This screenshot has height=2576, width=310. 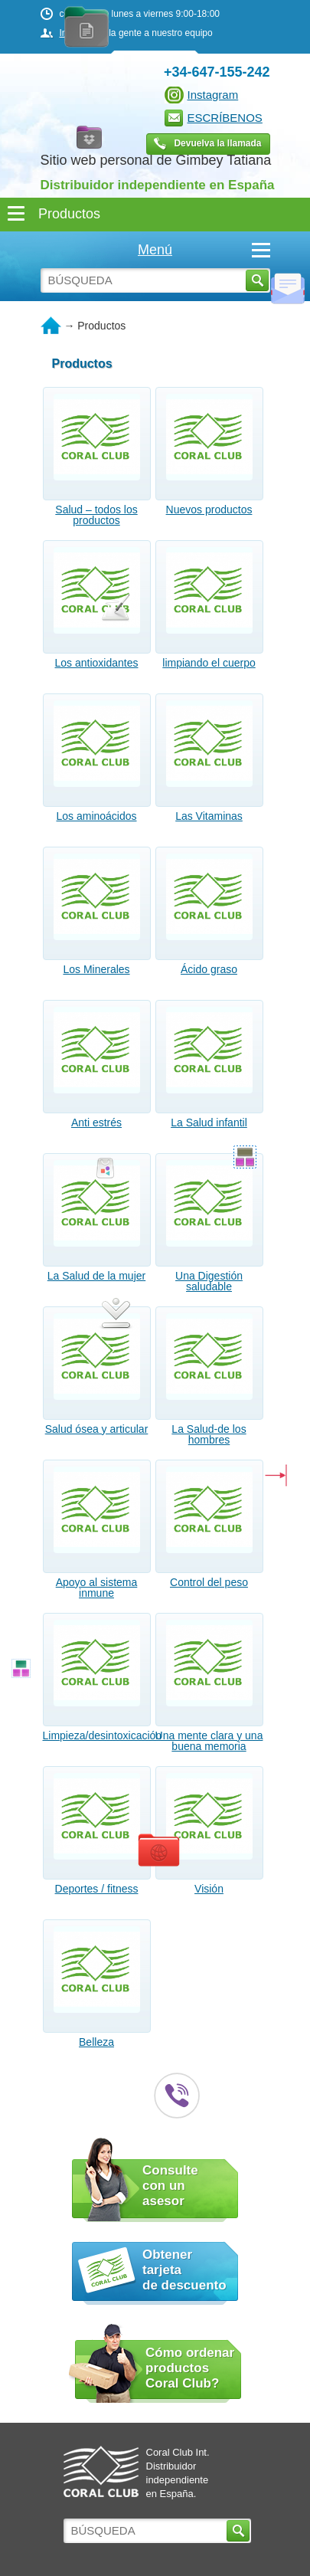 What do you see at coordinates (158, 1850) in the screenshot?
I see `folder containing html or web files` at bounding box center [158, 1850].